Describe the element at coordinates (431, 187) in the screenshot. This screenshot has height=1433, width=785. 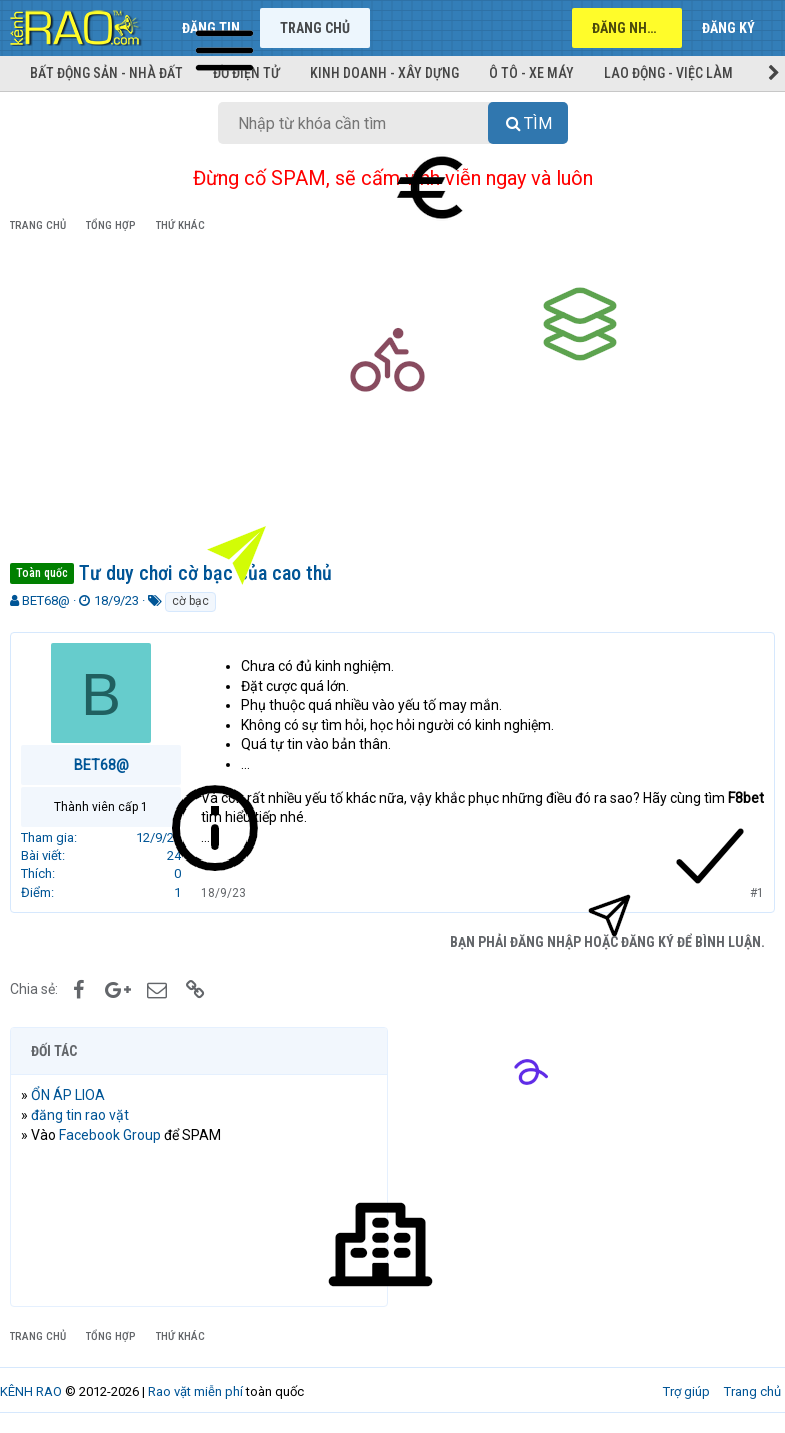
I see `view or manage euro currency settings` at that location.